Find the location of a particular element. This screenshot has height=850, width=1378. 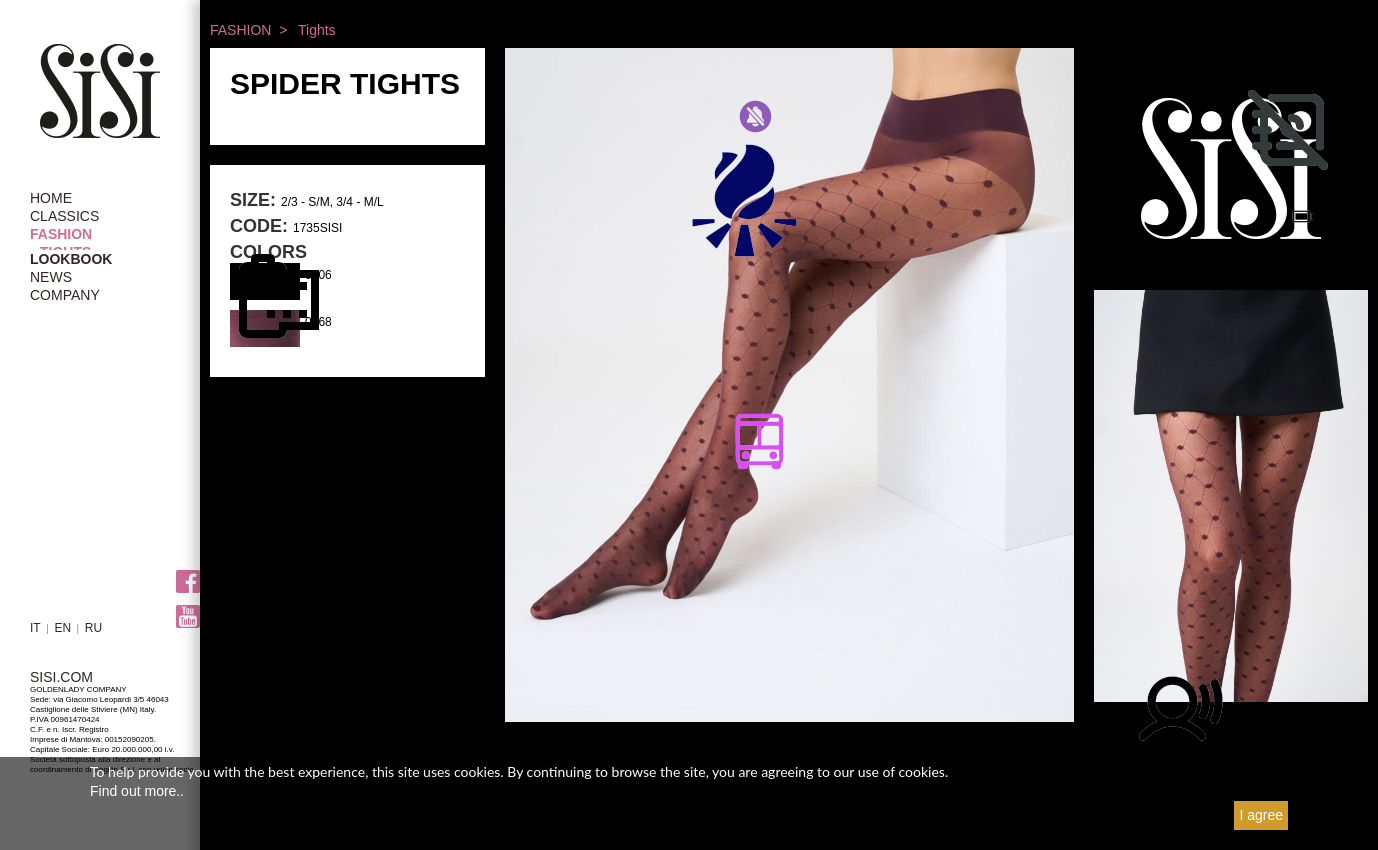

mute notifications is located at coordinates (755, 116).